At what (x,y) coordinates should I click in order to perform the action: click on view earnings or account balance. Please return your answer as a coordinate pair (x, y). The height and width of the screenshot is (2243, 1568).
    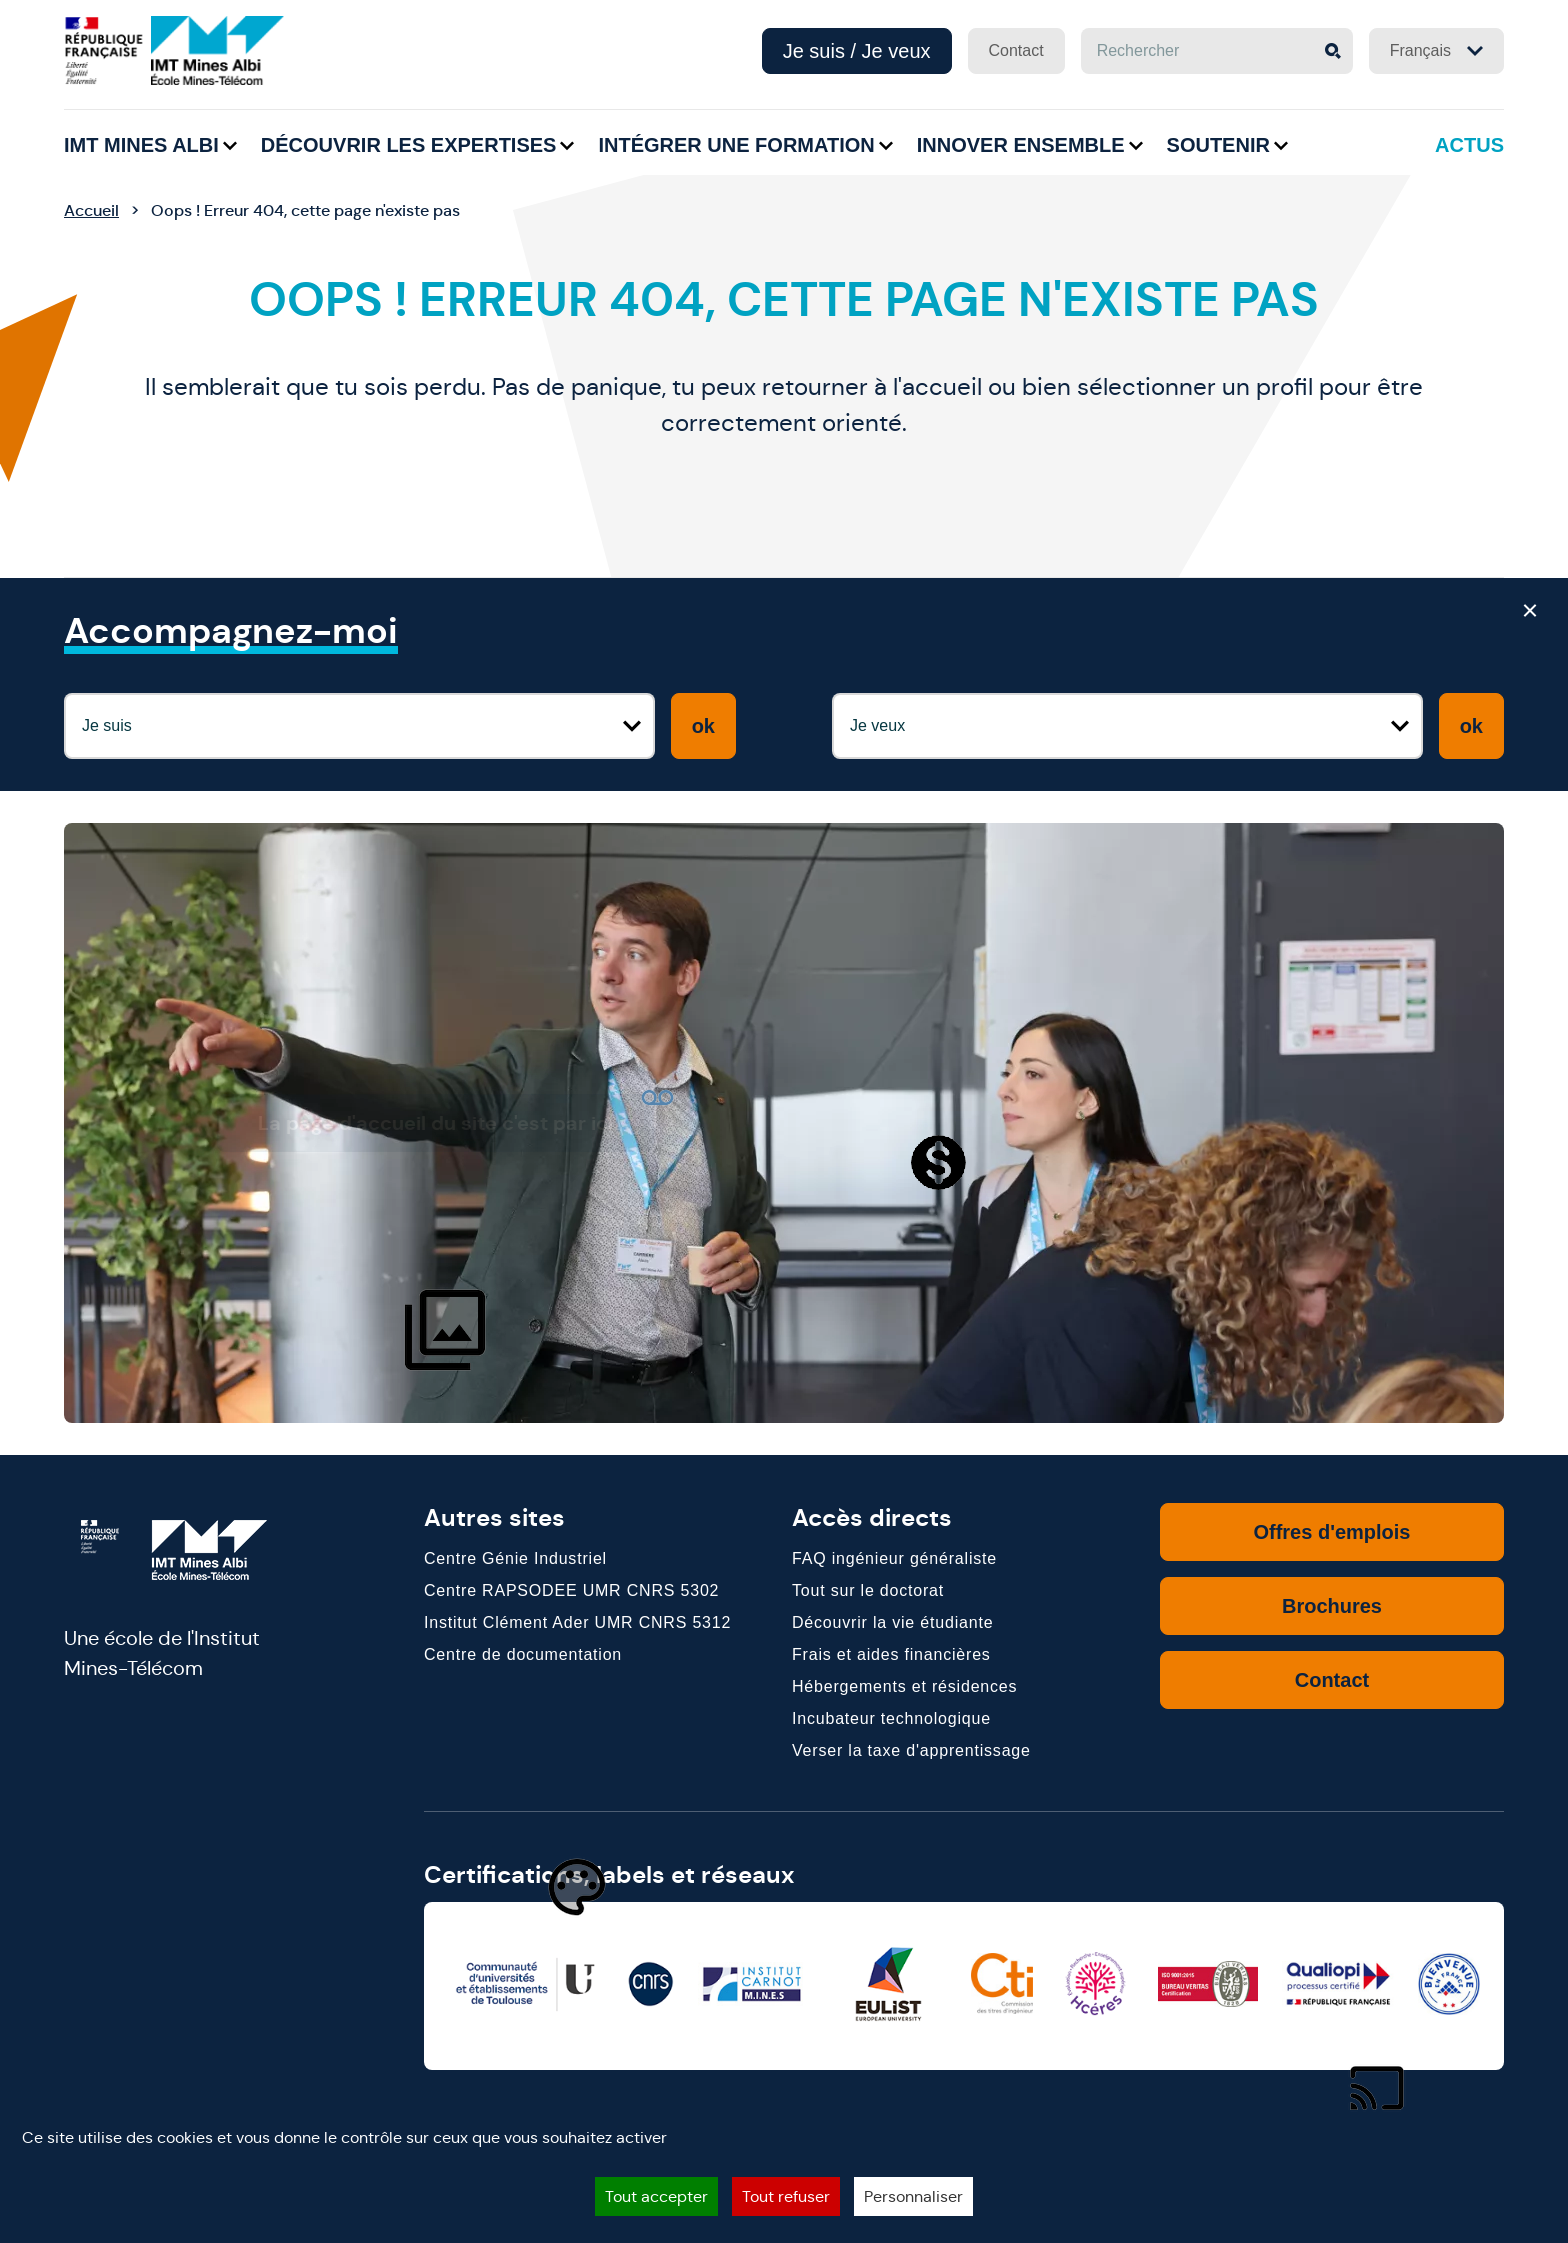
    Looking at the image, I should click on (938, 1162).